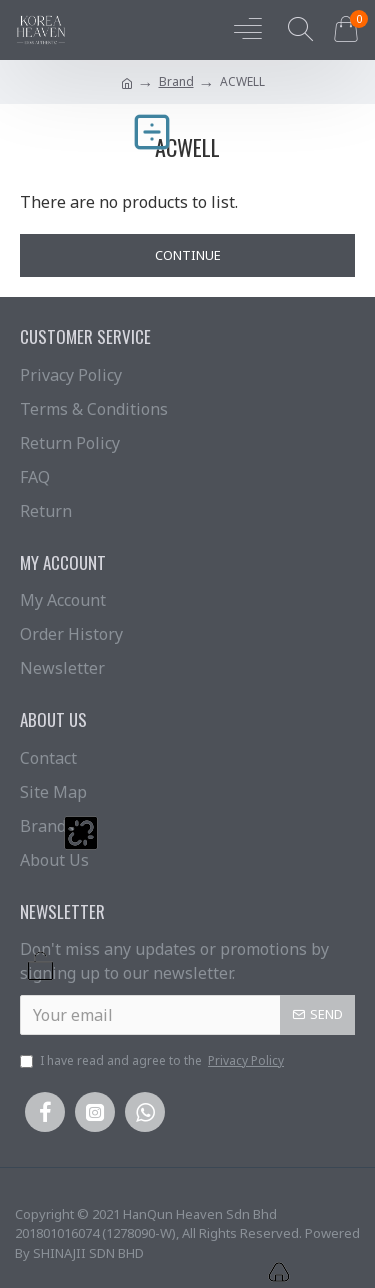  Describe the element at coordinates (81, 833) in the screenshot. I see `disconnect or unlink a connected account` at that location.